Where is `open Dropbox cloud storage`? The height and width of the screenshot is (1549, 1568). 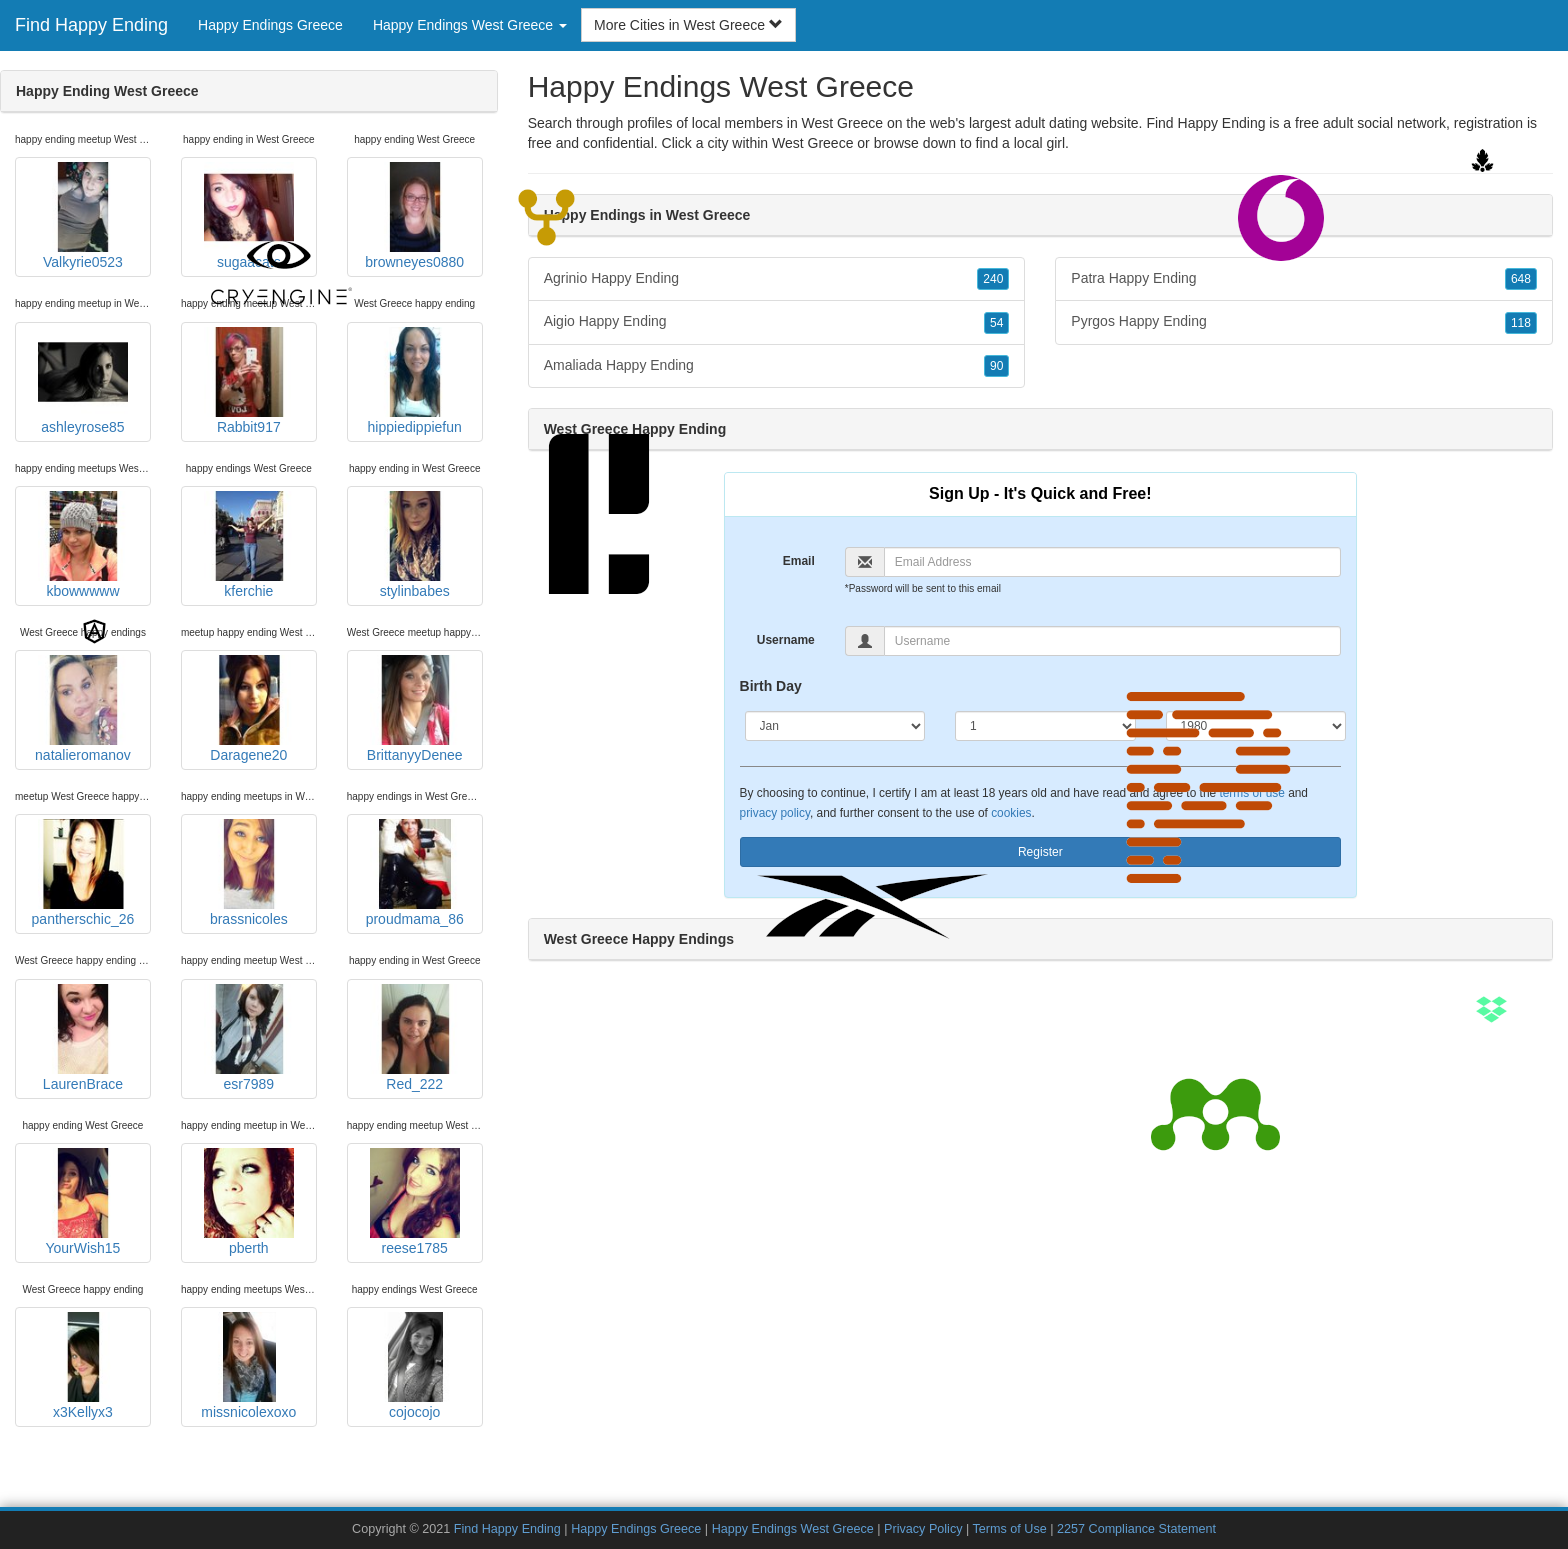 open Dropbox cloud storage is located at coordinates (1491, 1009).